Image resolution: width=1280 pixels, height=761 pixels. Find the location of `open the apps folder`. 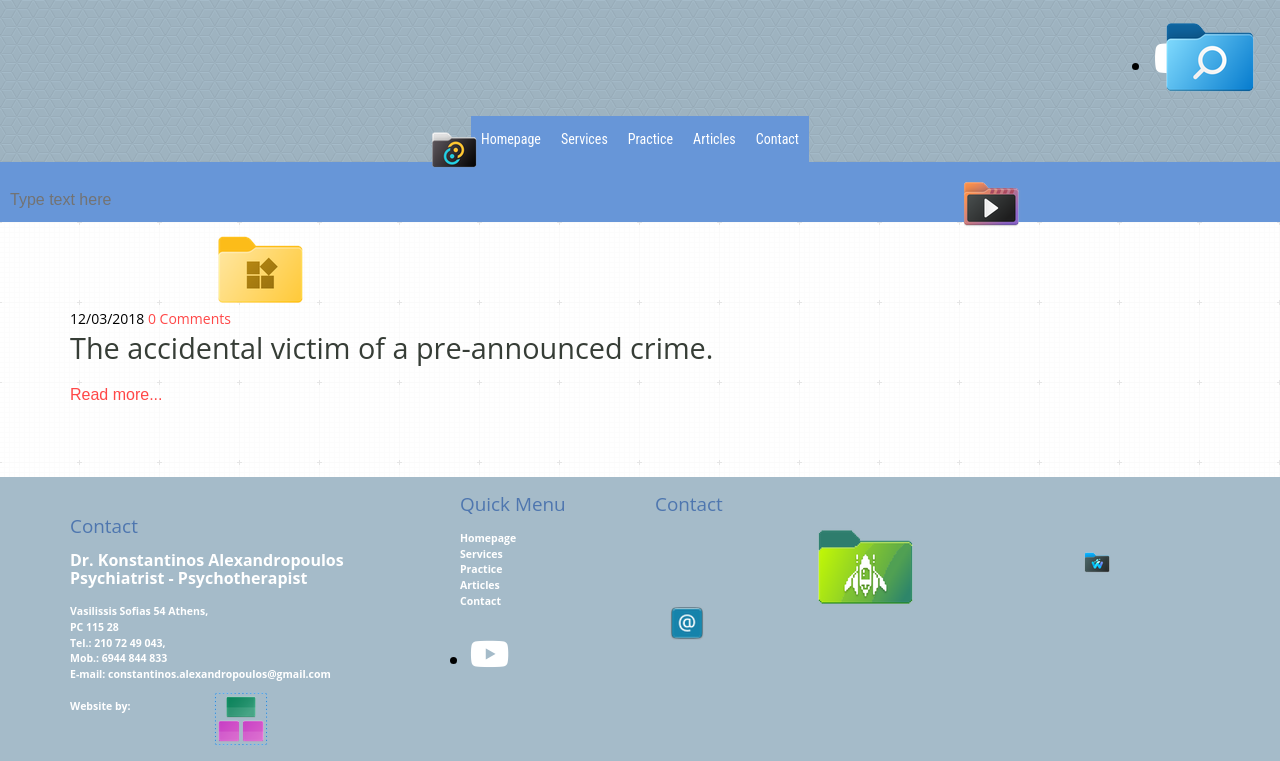

open the apps folder is located at coordinates (260, 272).